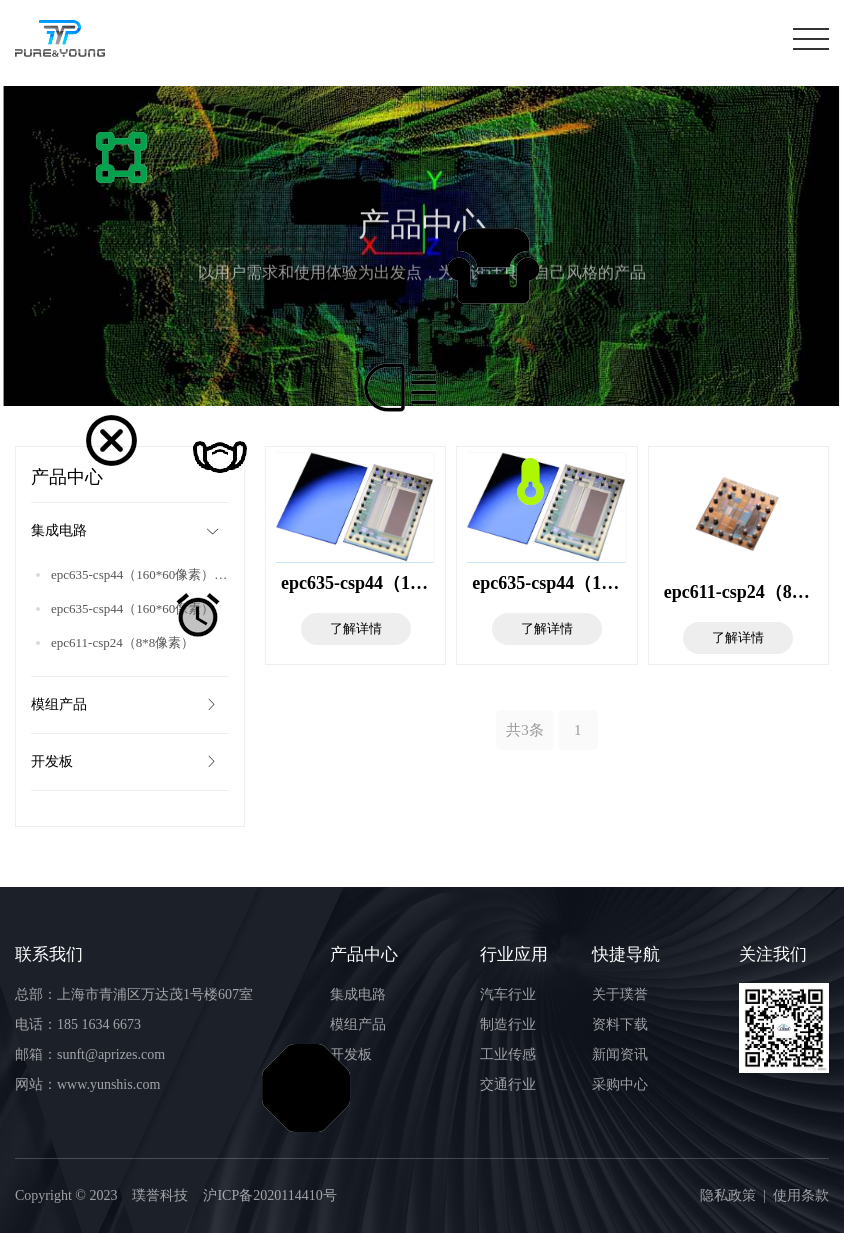 This screenshot has width=844, height=1233. Describe the element at coordinates (400, 387) in the screenshot. I see `toggle vehicle headlights on/off` at that location.